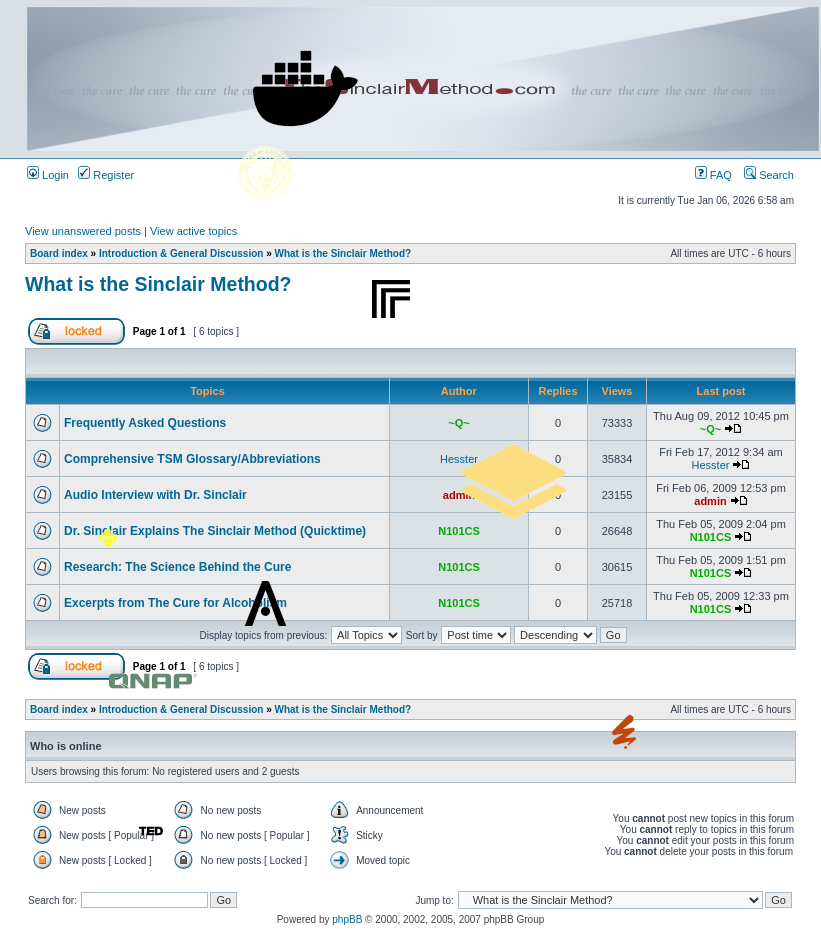 This screenshot has height=929, width=821. I want to click on visit envato marketplace, so click(624, 732).